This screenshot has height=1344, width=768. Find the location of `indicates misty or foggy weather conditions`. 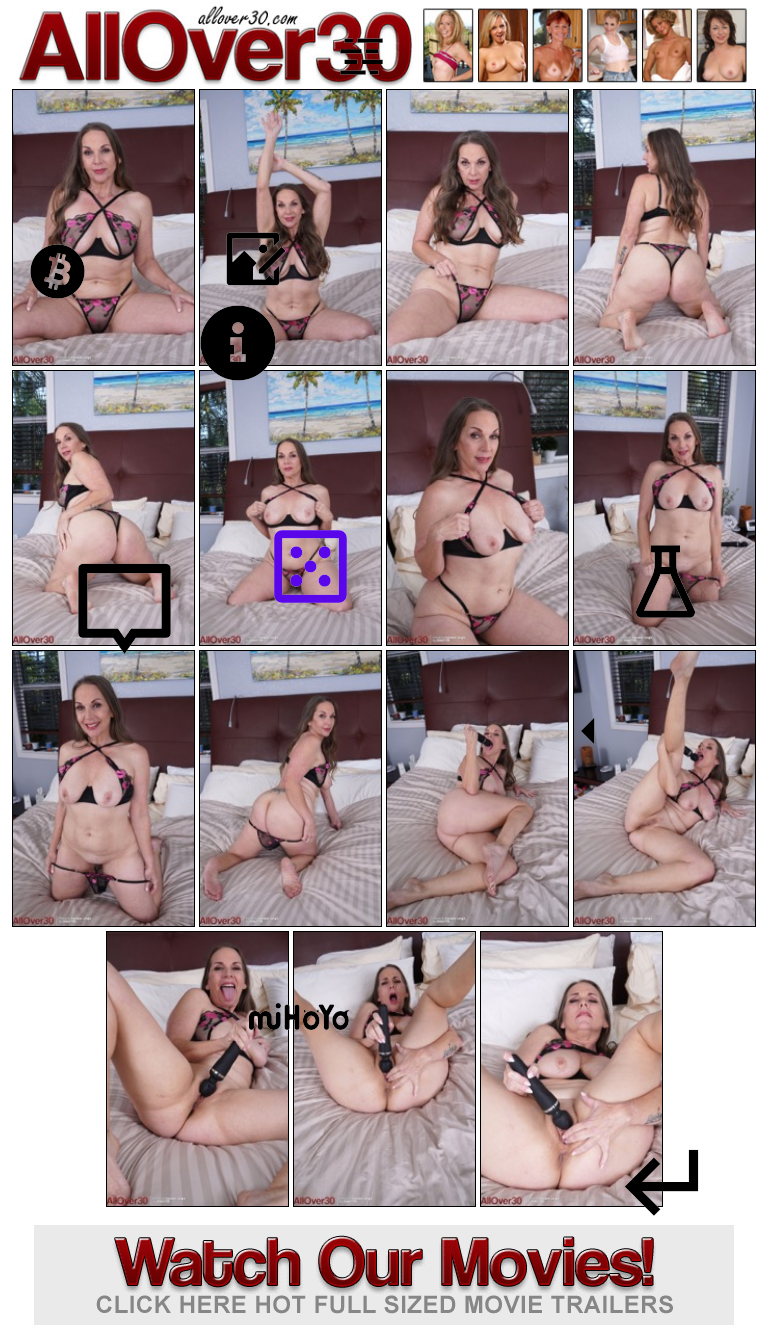

indicates misty or foggy weather conditions is located at coordinates (361, 55).